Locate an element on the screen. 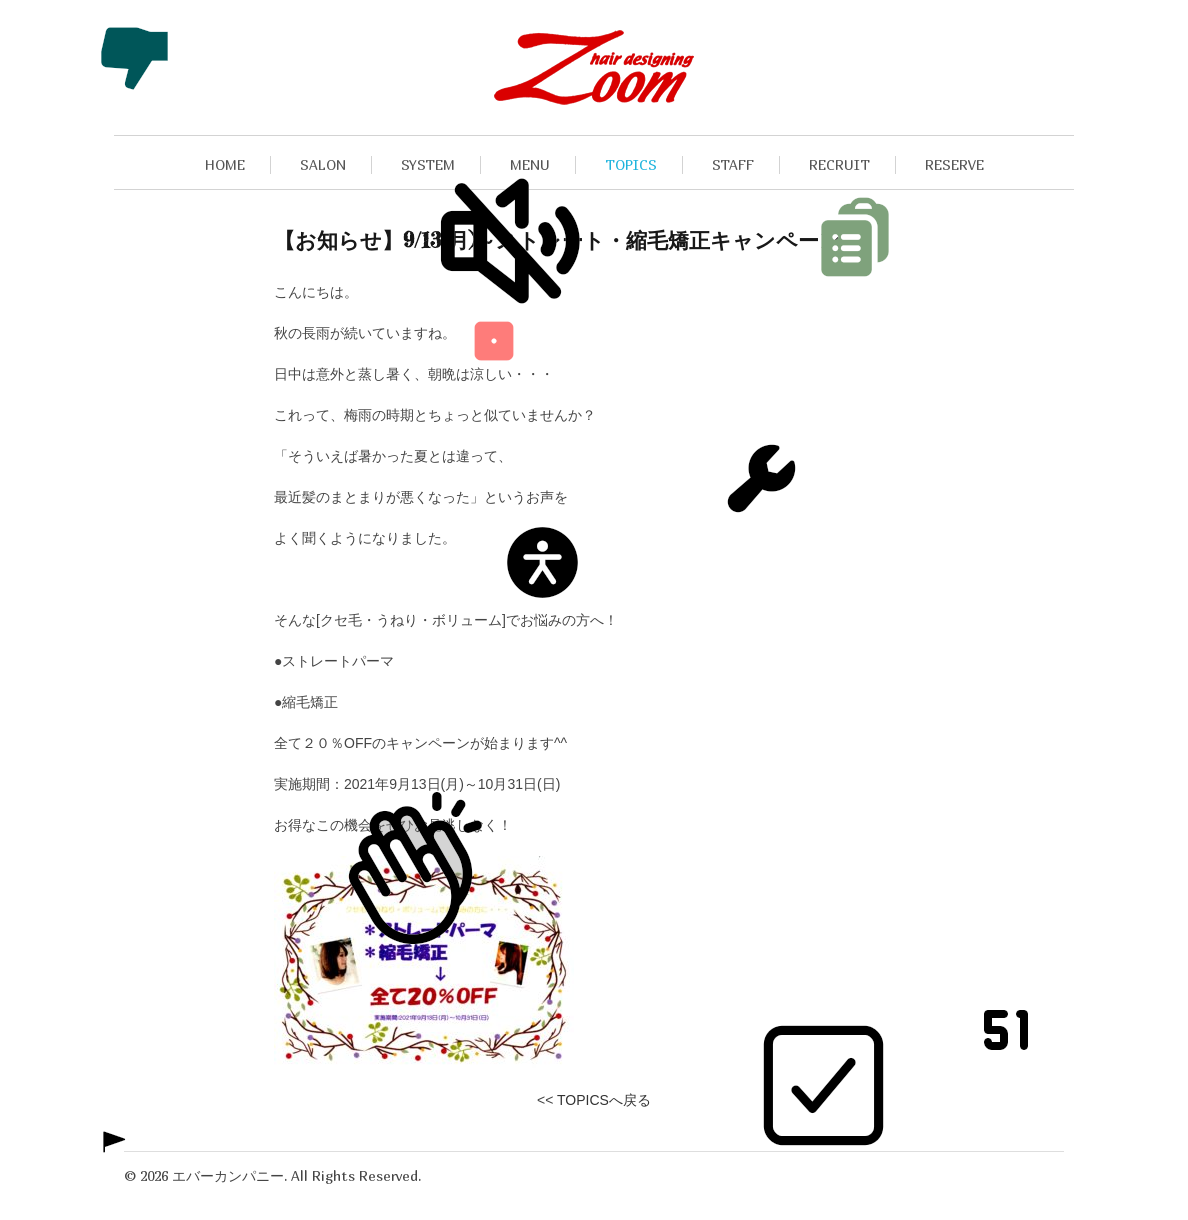 Image resolution: width=1188 pixels, height=1220 pixels. give applause or show appreciation is located at coordinates (413, 868).